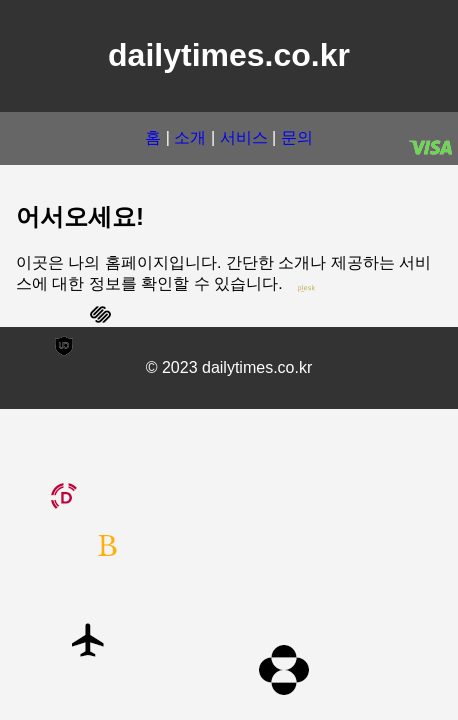 The image size is (458, 720). Describe the element at coordinates (306, 288) in the screenshot. I see `plesk web hosting control panel logo` at that location.